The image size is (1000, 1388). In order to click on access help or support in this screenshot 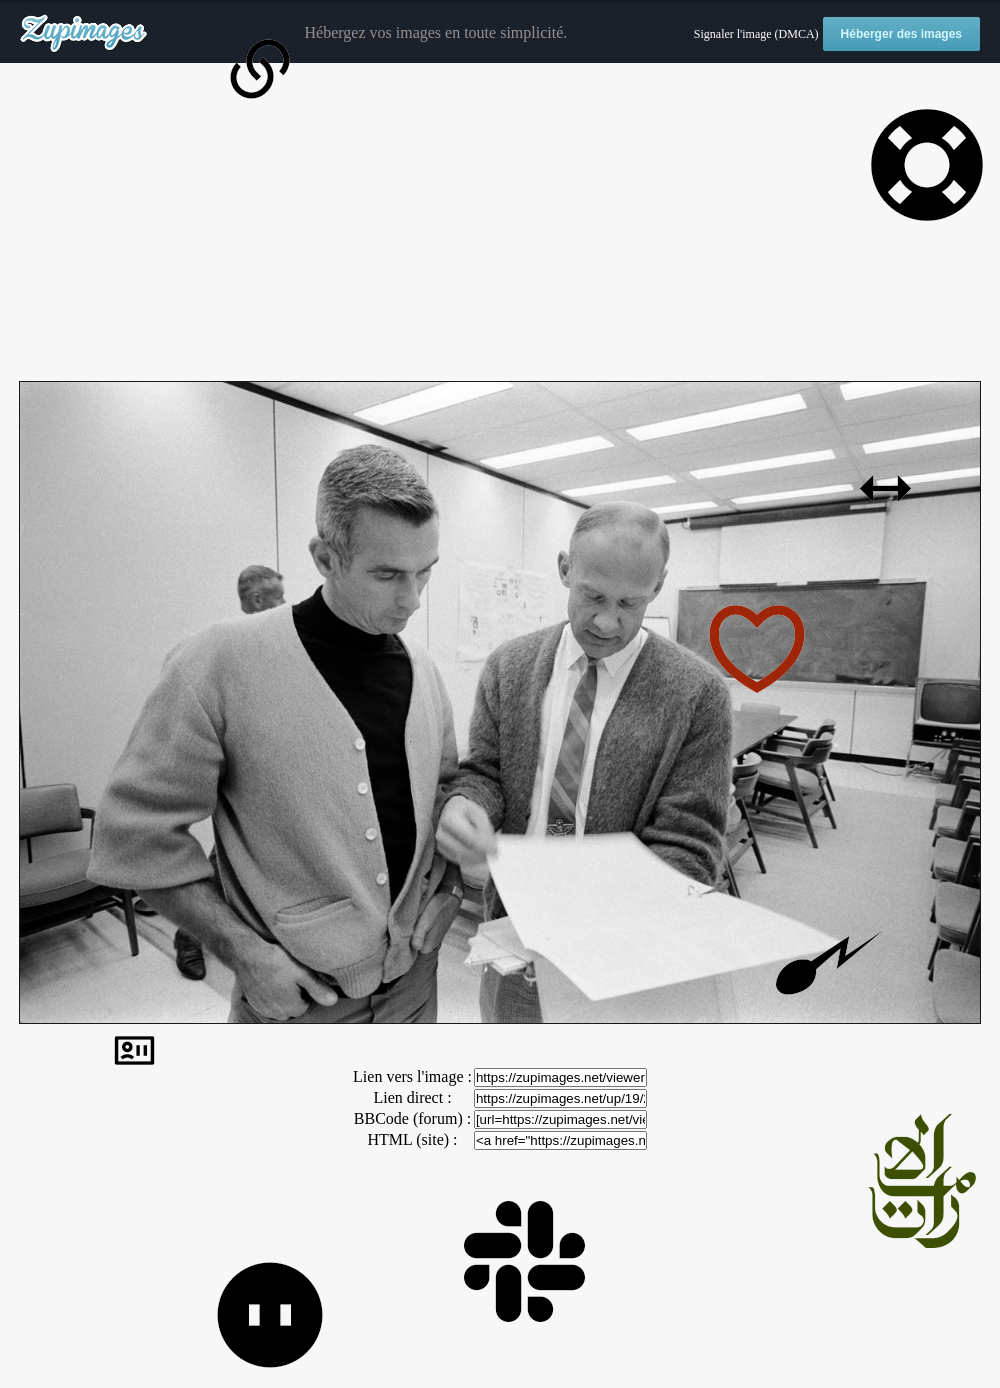, I will do `click(927, 165)`.